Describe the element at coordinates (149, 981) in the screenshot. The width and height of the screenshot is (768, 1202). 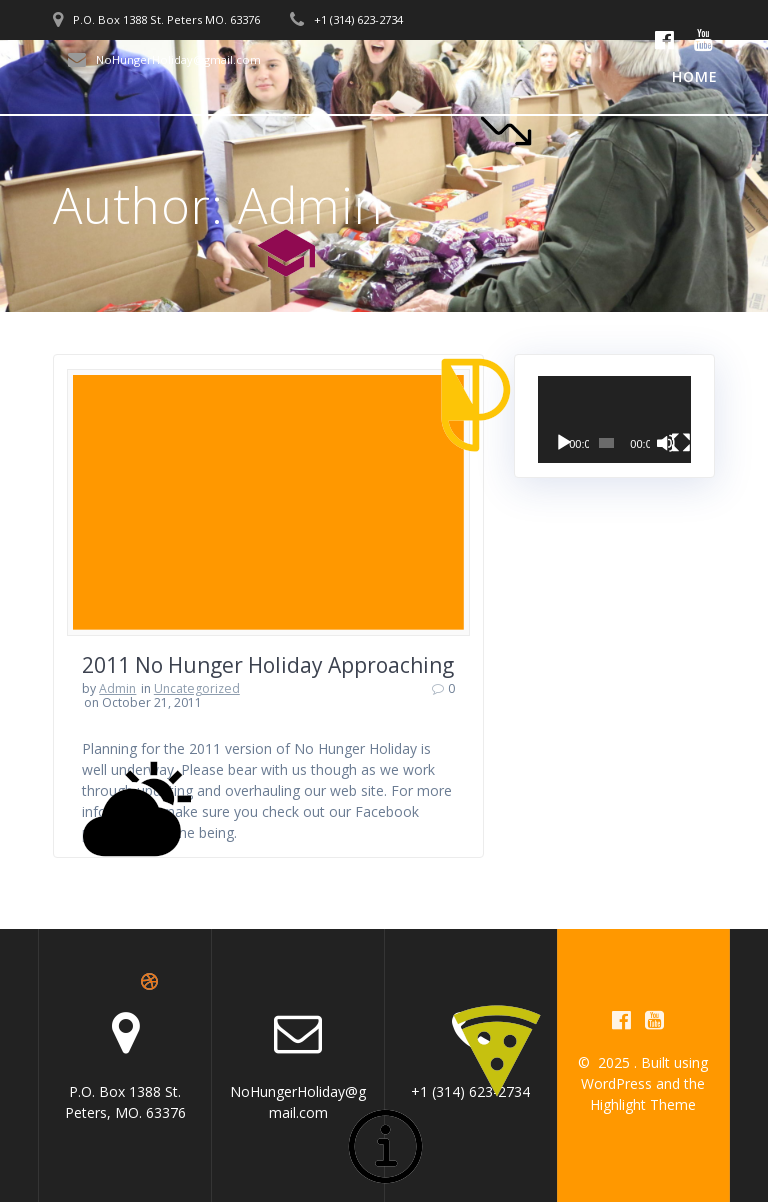
I see `visit dribbble profile or portfolio` at that location.